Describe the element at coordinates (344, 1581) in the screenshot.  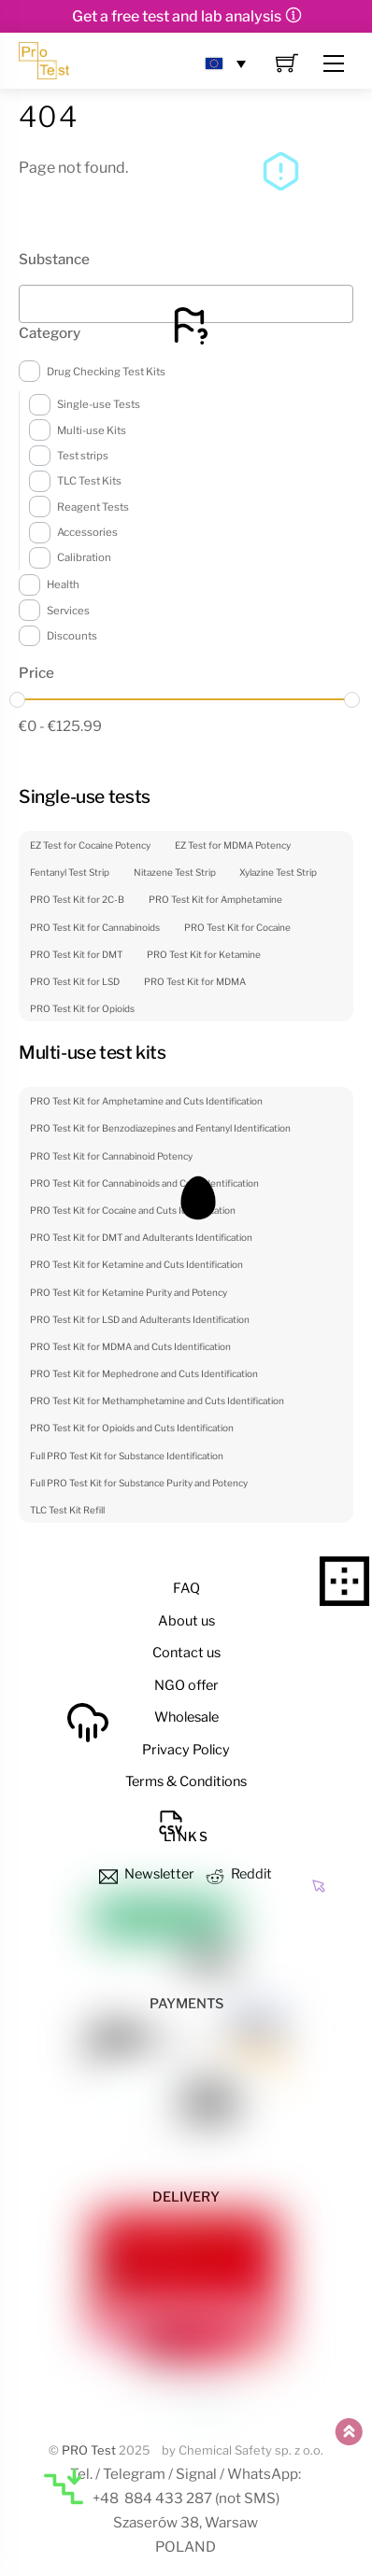
I see `apply outer border to selection` at that location.